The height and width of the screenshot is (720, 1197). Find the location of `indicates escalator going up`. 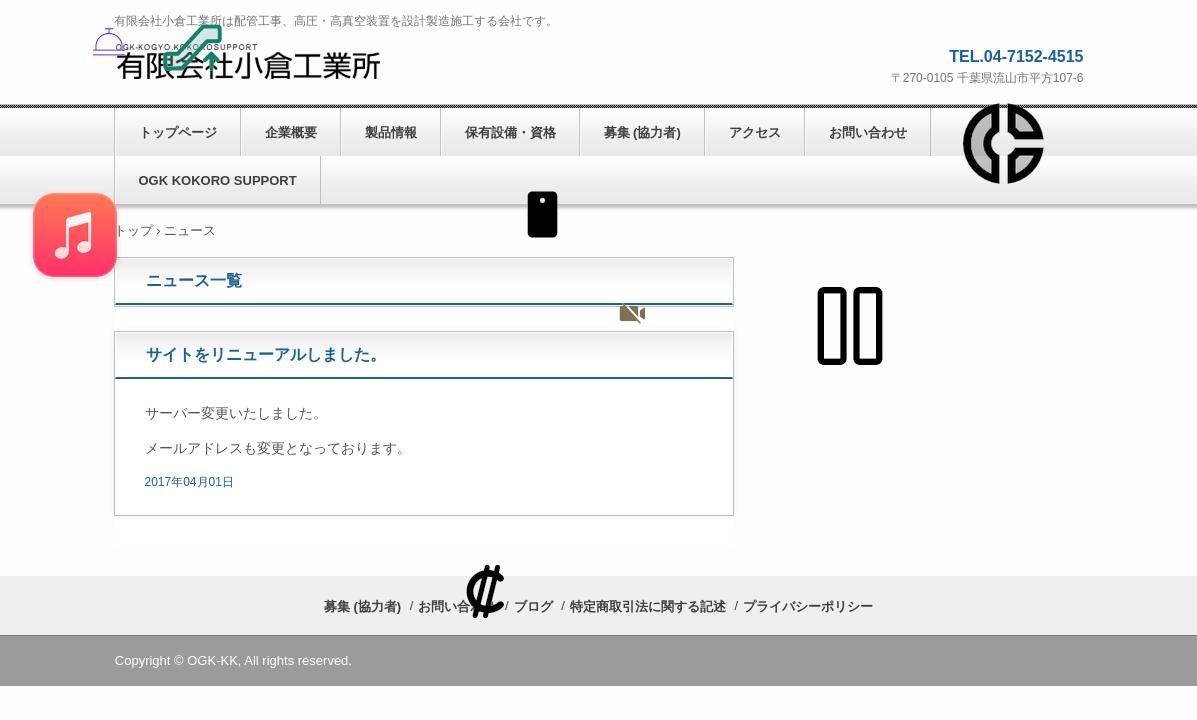

indicates escalator going up is located at coordinates (192, 47).